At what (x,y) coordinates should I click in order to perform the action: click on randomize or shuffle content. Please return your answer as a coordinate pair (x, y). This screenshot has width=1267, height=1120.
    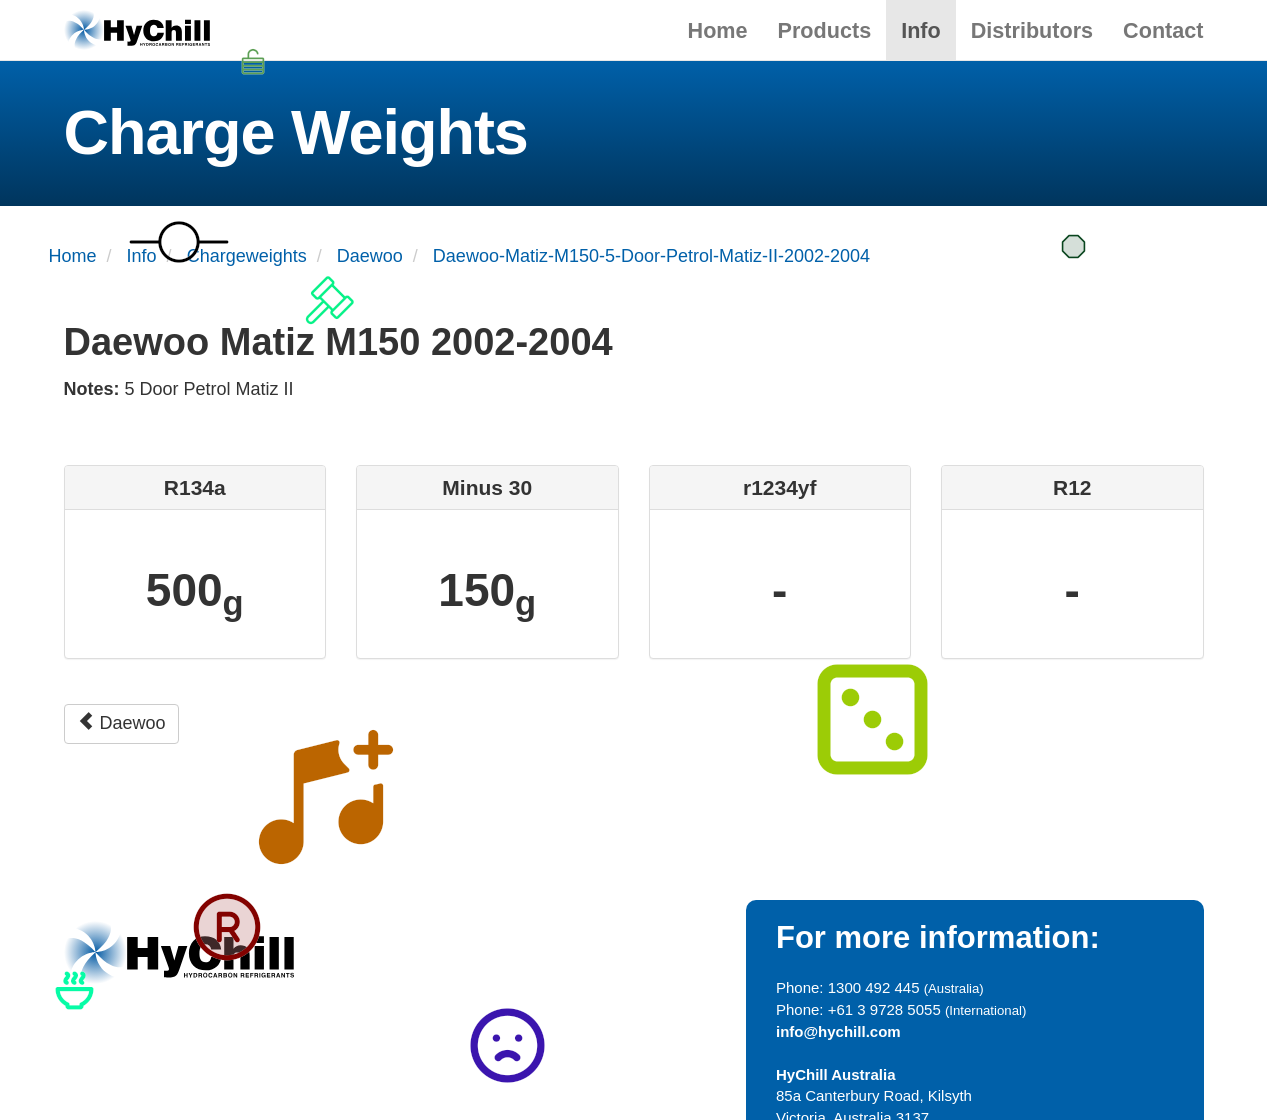
    Looking at the image, I should click on (872, 719).